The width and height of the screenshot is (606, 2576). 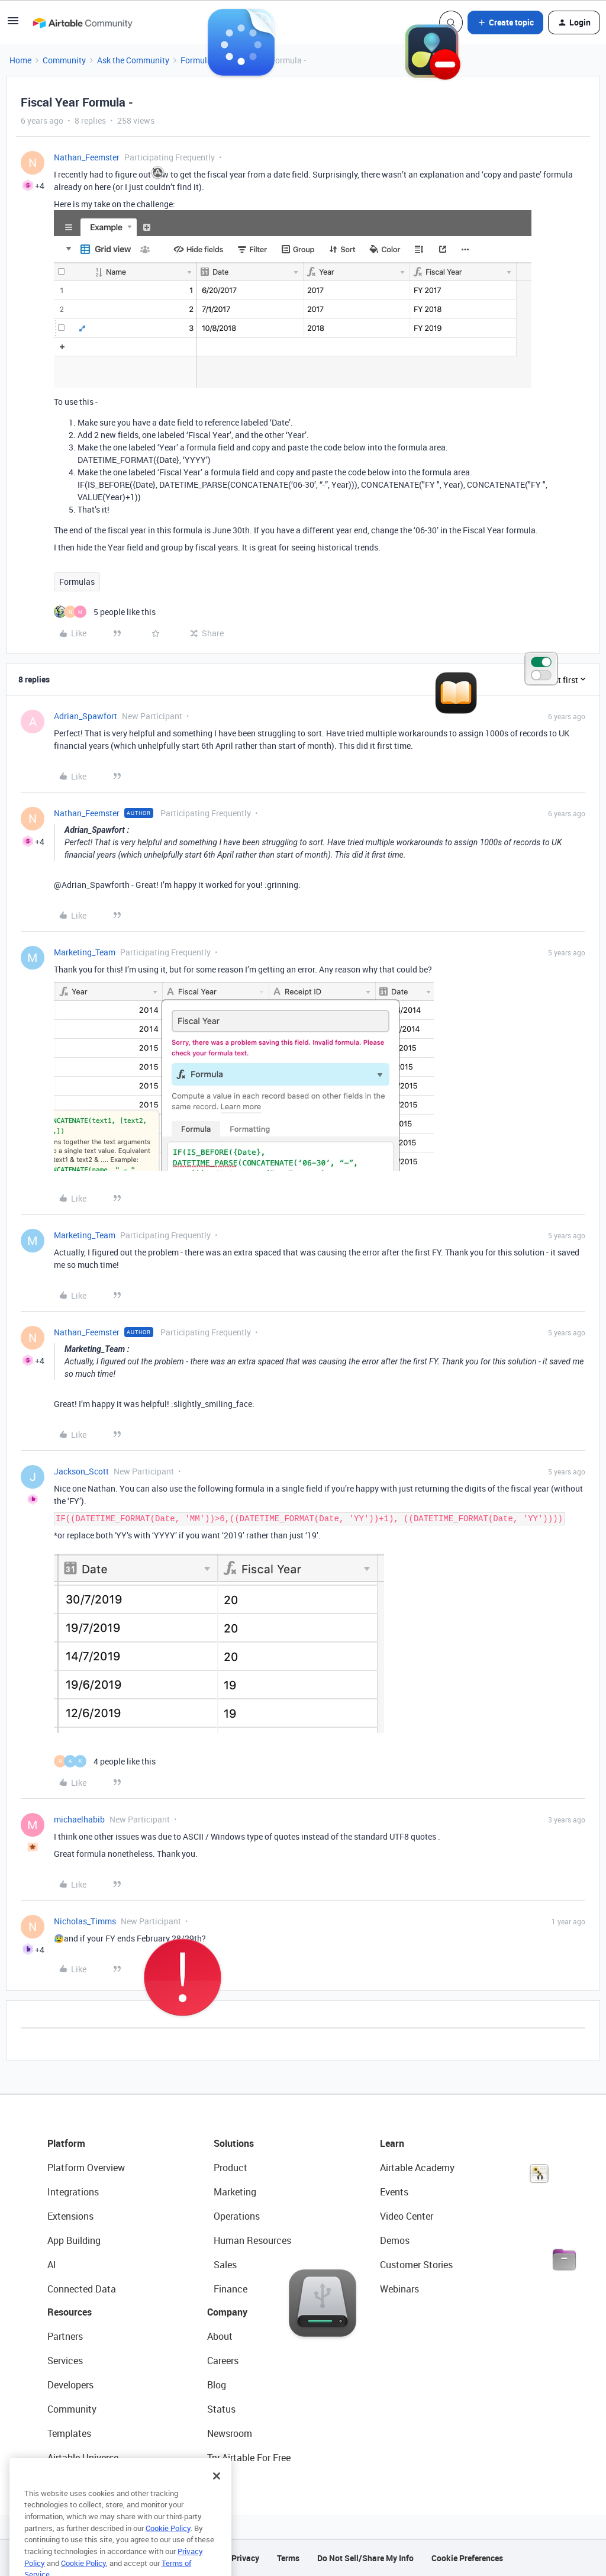 I want to click on open the Books app, so click(x=456, y=693).